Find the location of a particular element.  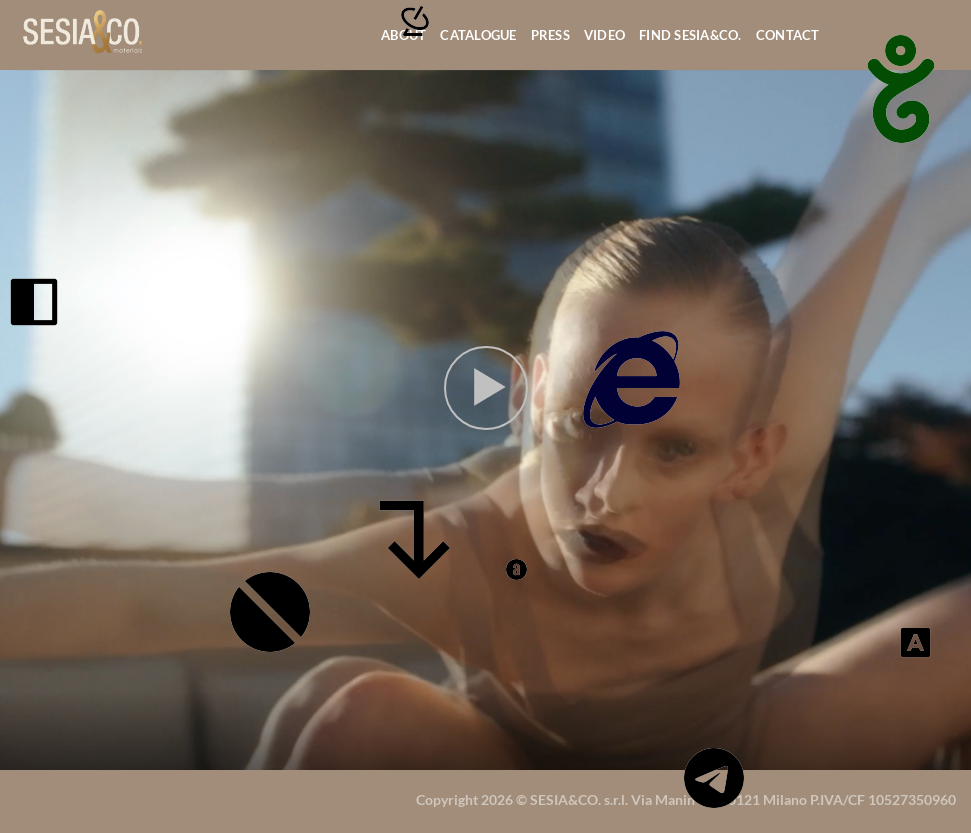

access radar or scanning functionality is located at coordinates (415, 21).